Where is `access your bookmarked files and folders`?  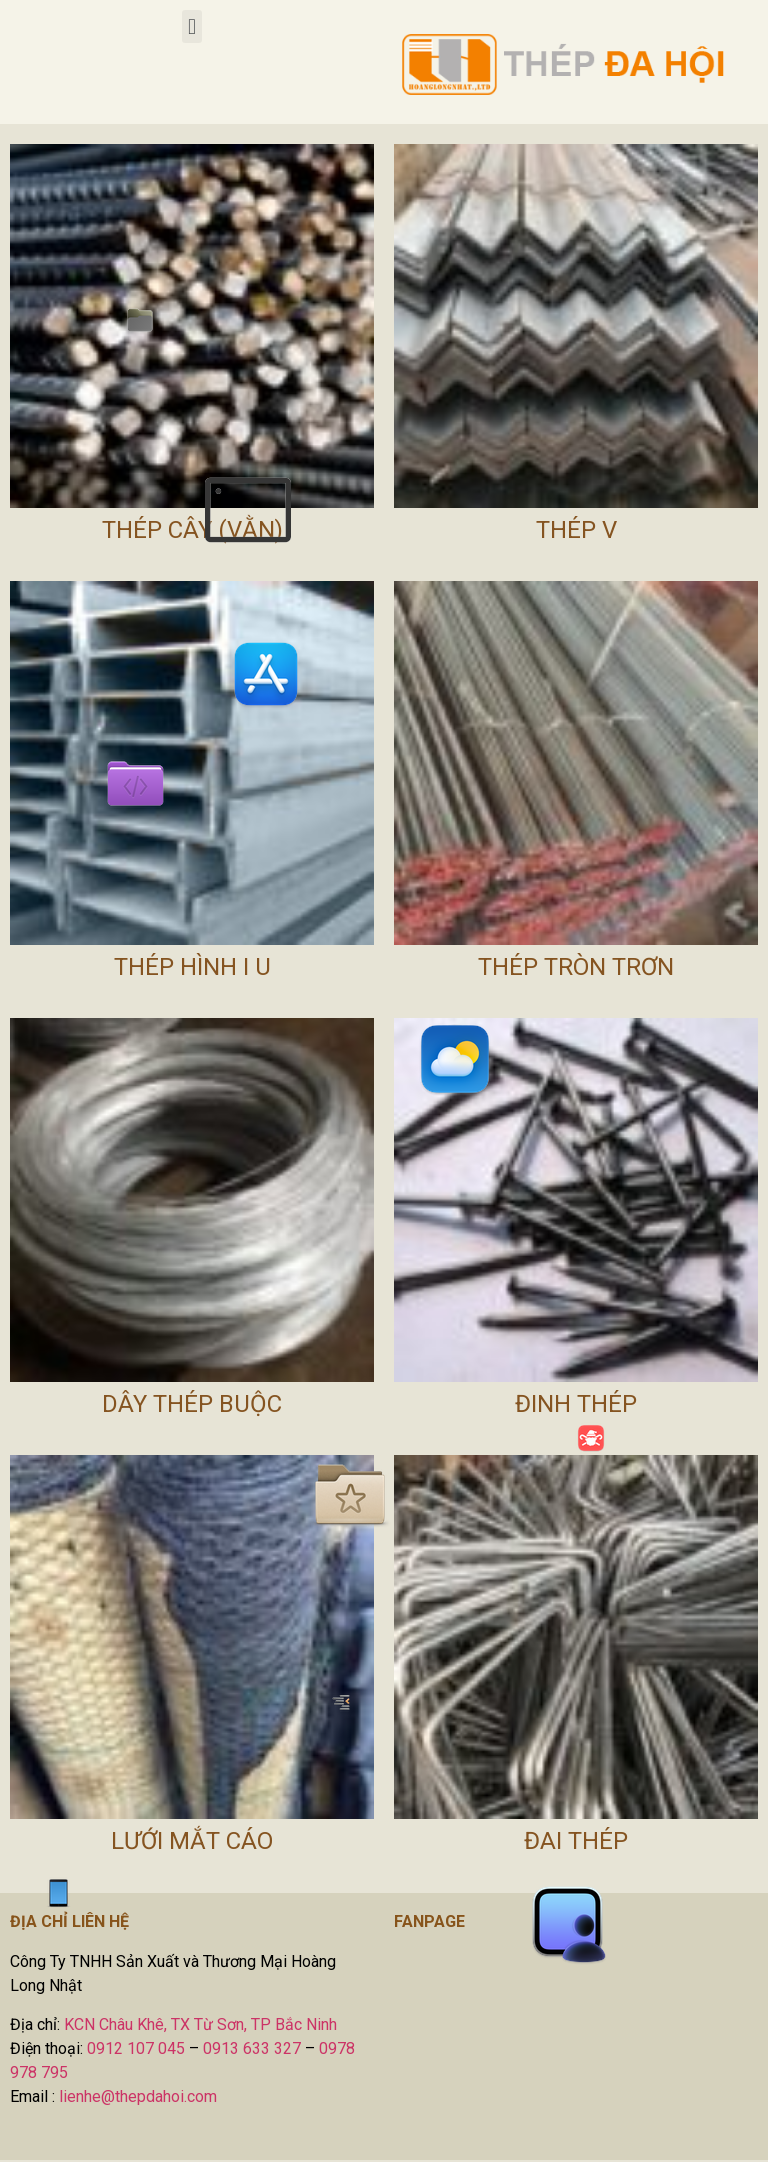 access your bookmarked files and folders is located at coordinates (350, 1498).